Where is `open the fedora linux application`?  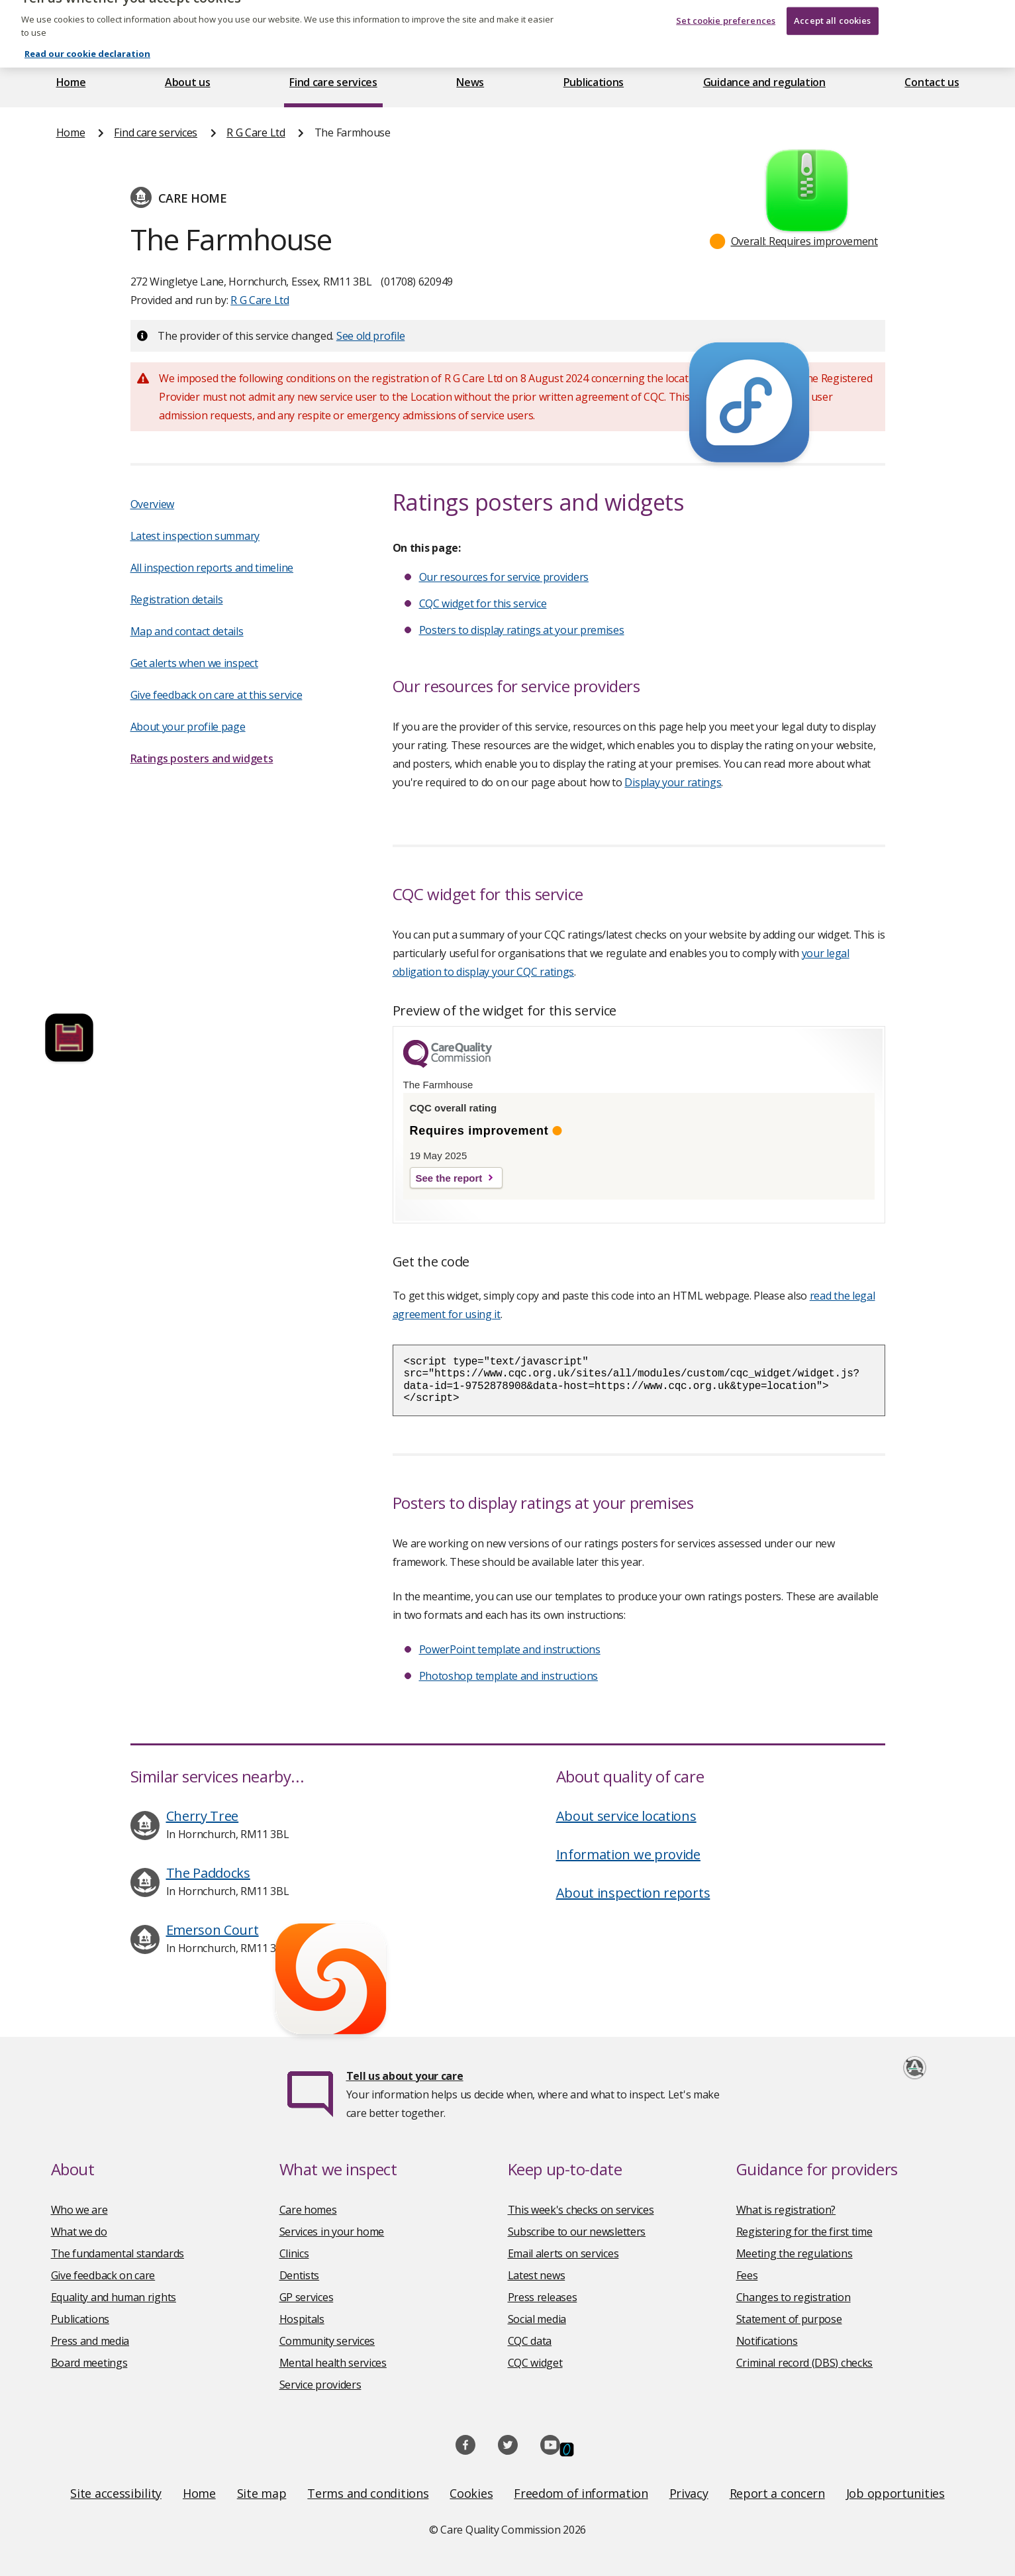
open the fedora linux application is located at coordinates (749, 402).